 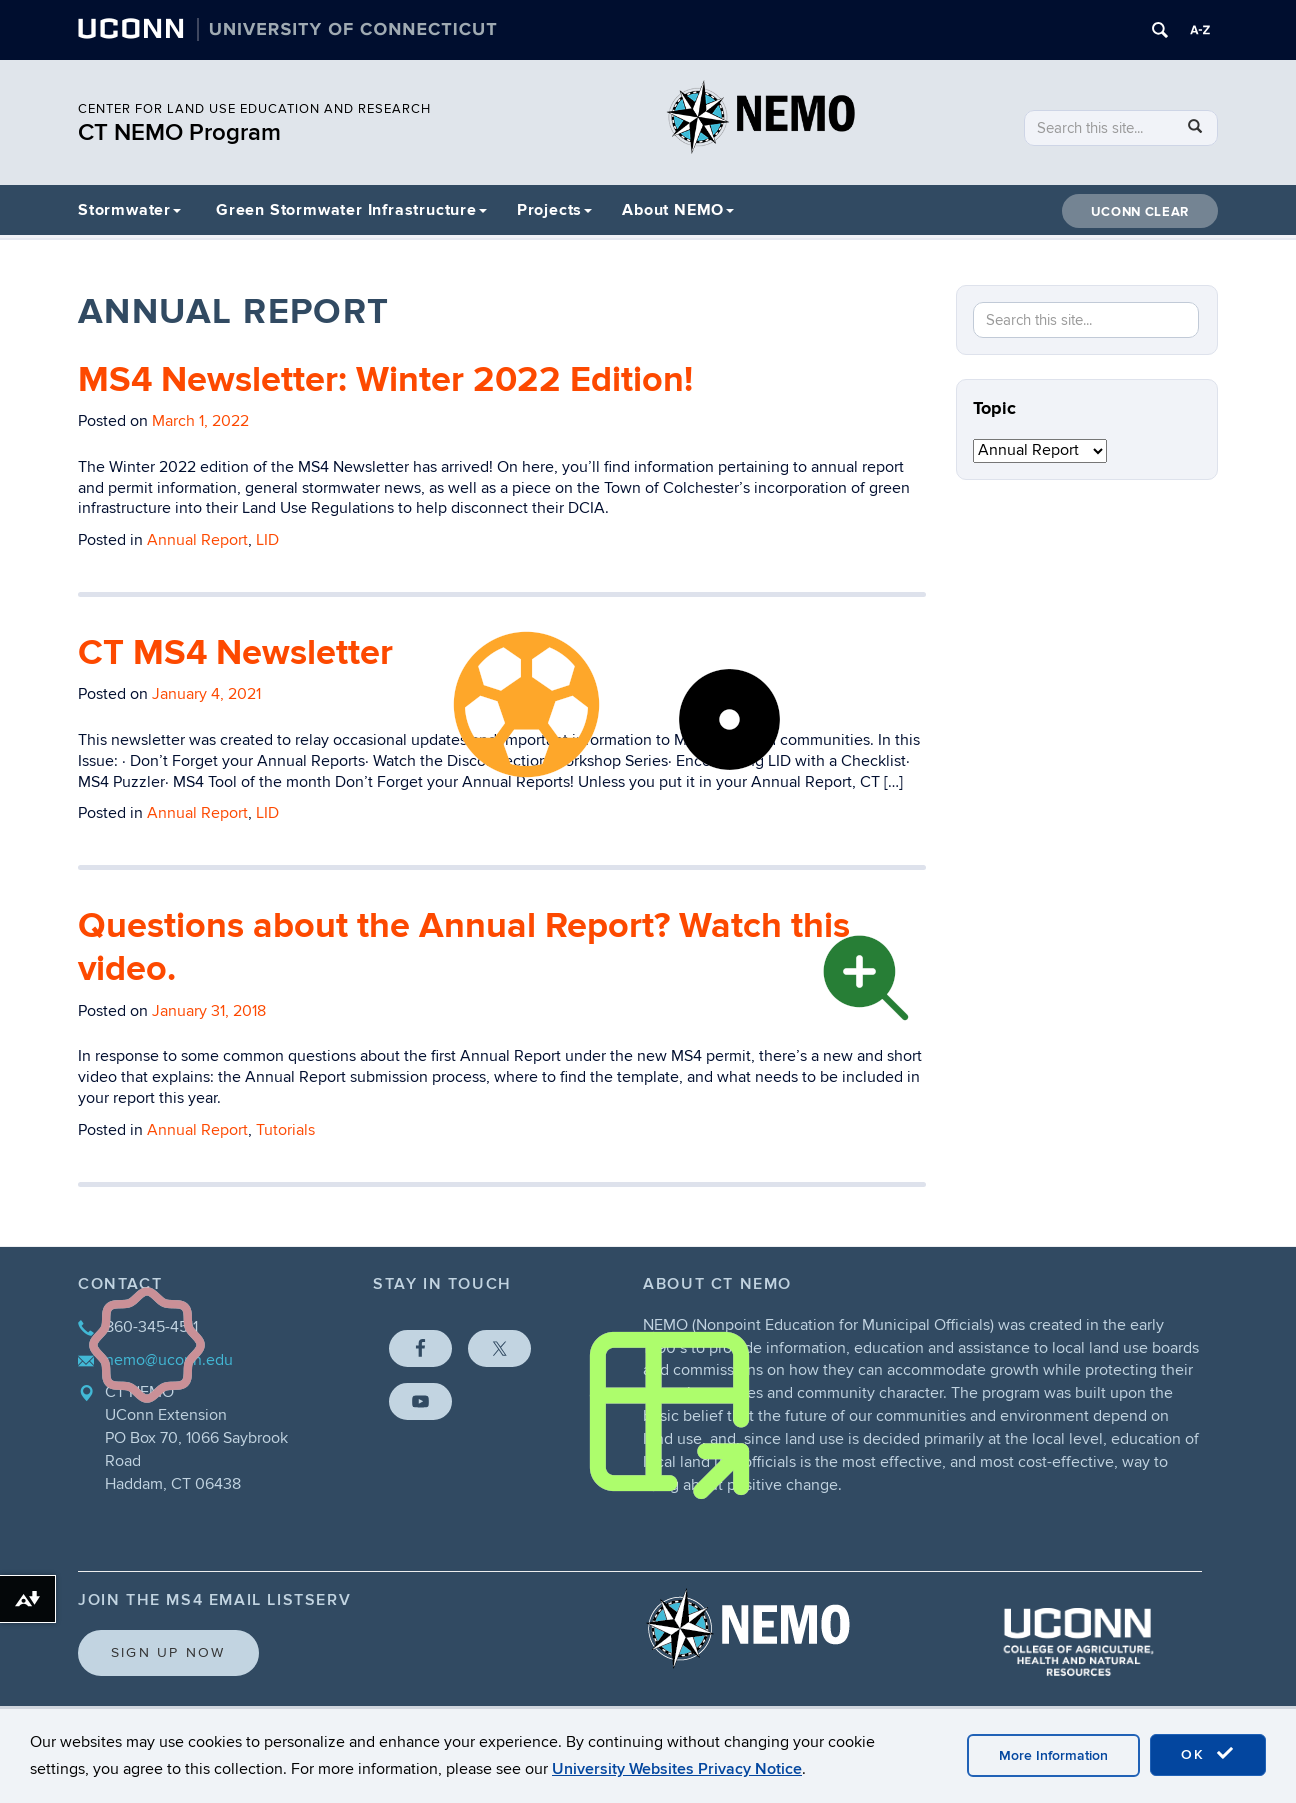 What do you see at coordinates (147, 1345) in the screenshot?
I see `indicates a verified or certified status` at bounding box center [147, 1345].